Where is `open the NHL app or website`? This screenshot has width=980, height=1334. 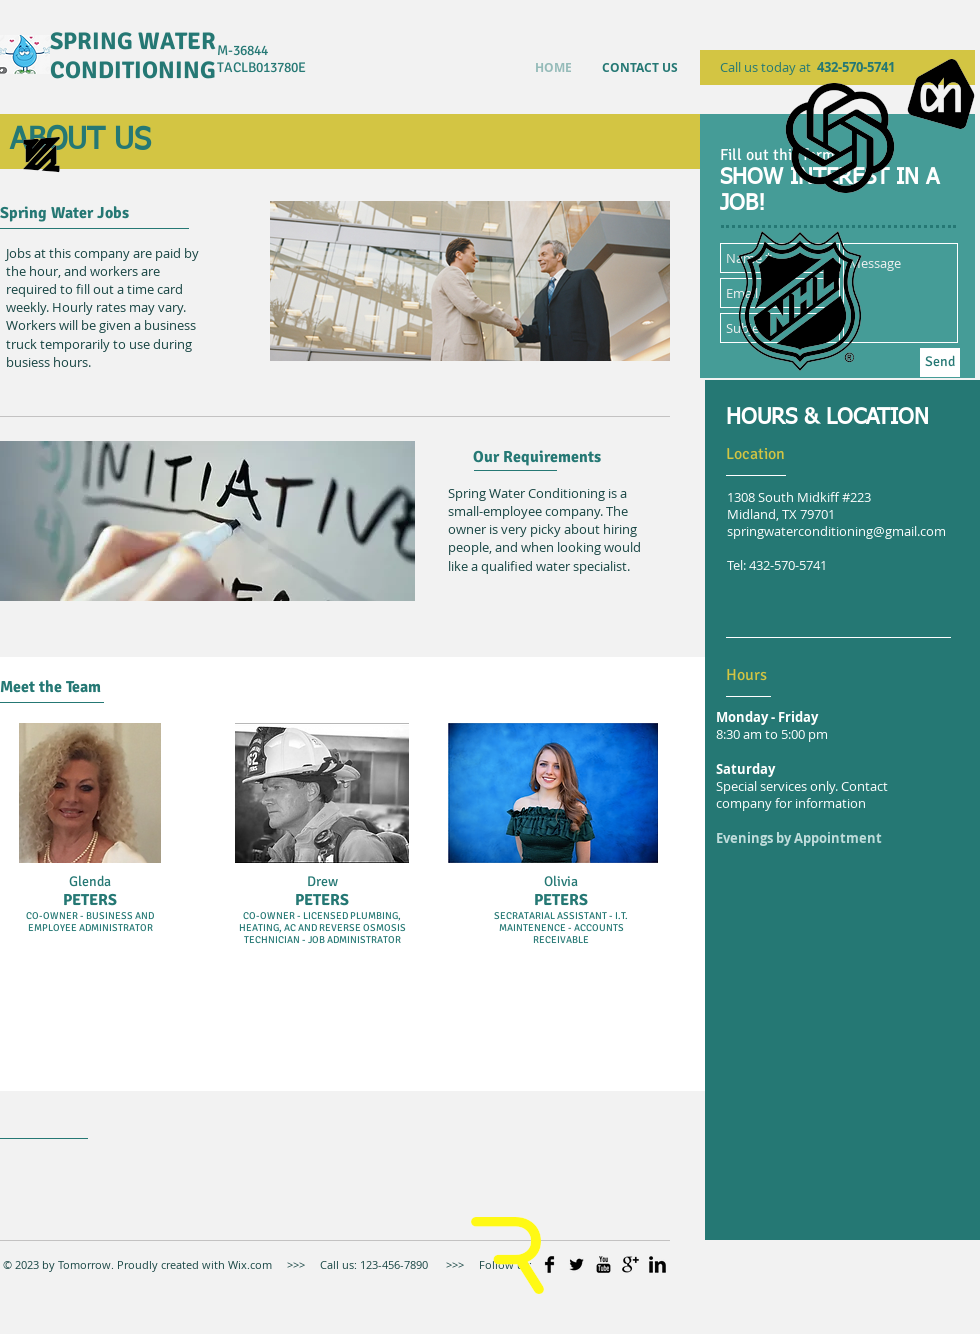 open the NHL app or website is located at coordinates (800, 301).